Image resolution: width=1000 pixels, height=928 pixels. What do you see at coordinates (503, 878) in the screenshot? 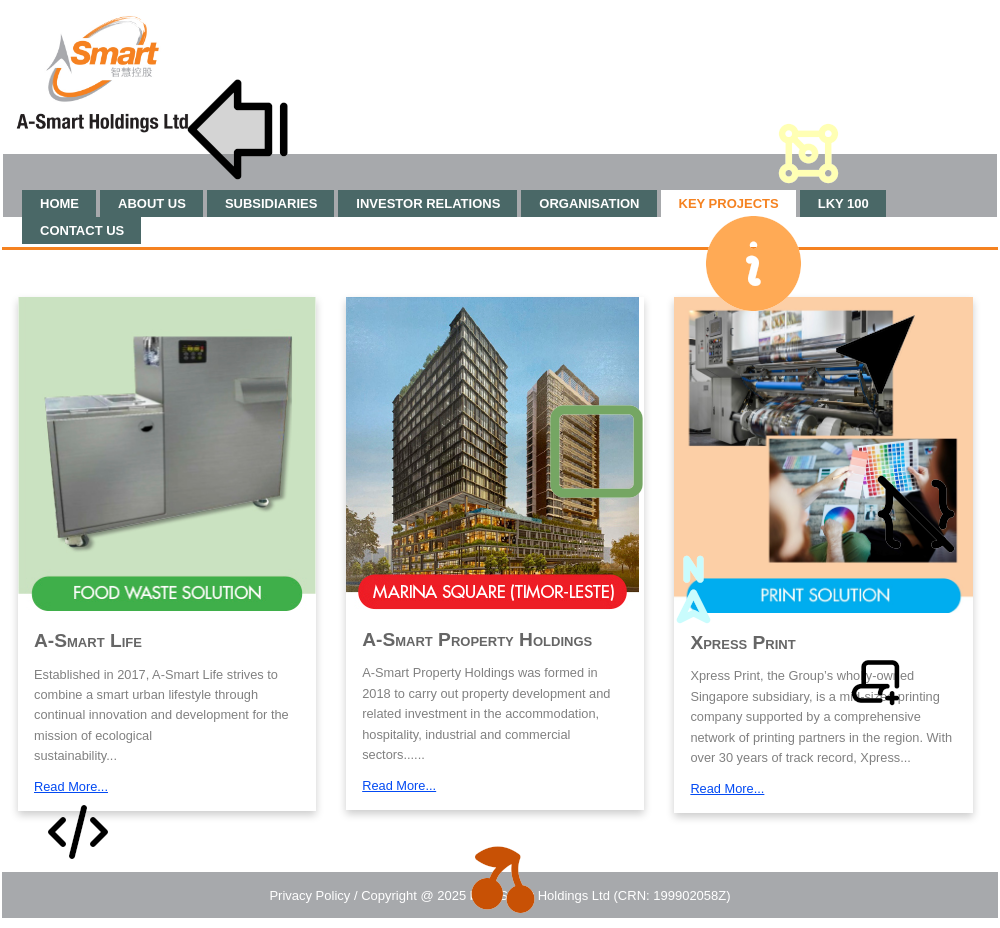
I see `indicates fruit or food category` at bounding box center [503, 878].